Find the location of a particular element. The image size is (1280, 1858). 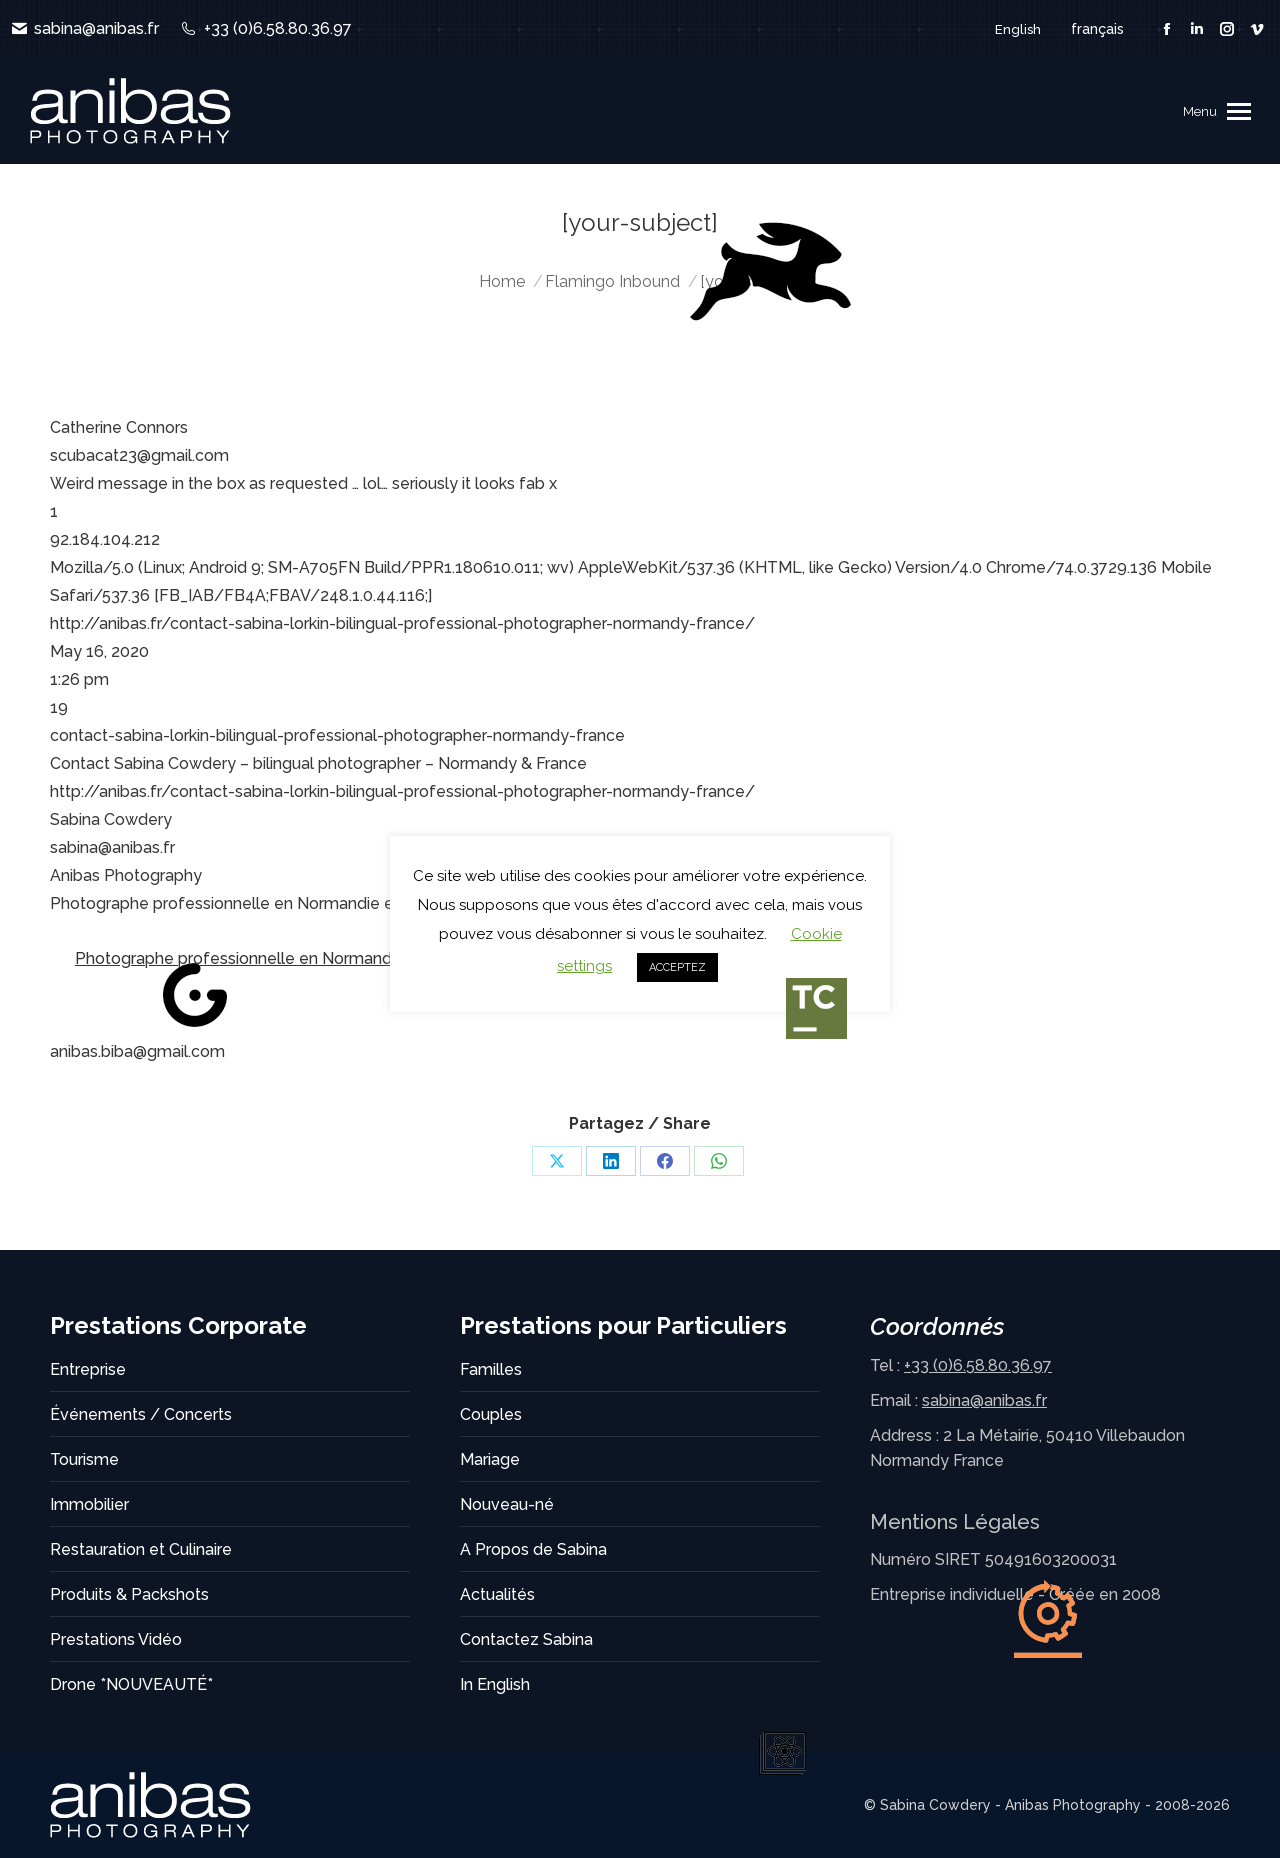

open teamcity build server is located at coordinates (816, 1008).